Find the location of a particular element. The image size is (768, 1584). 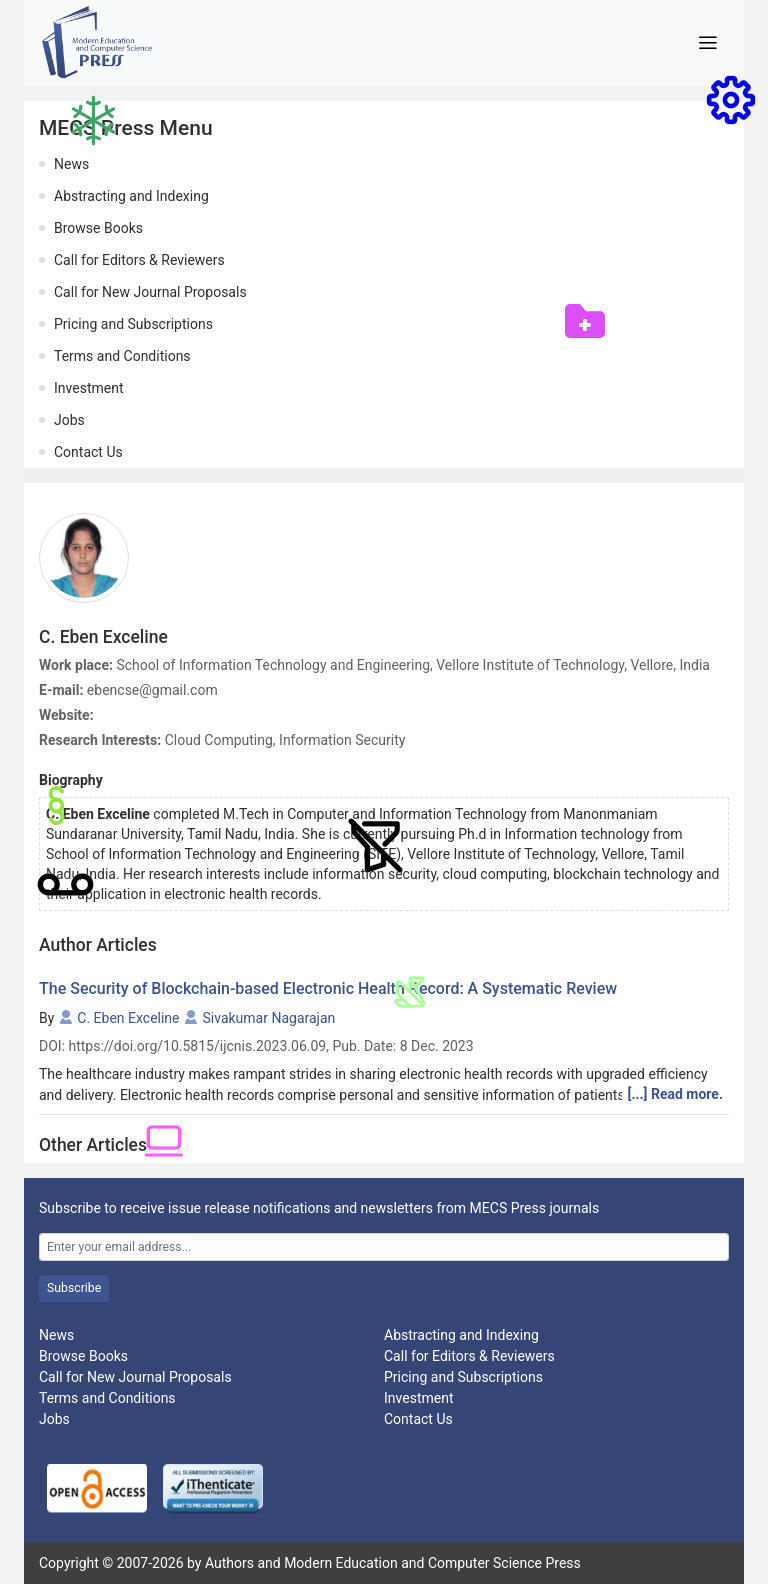

indicates cold or winter weather conditions is located at coordinates (93, 120).